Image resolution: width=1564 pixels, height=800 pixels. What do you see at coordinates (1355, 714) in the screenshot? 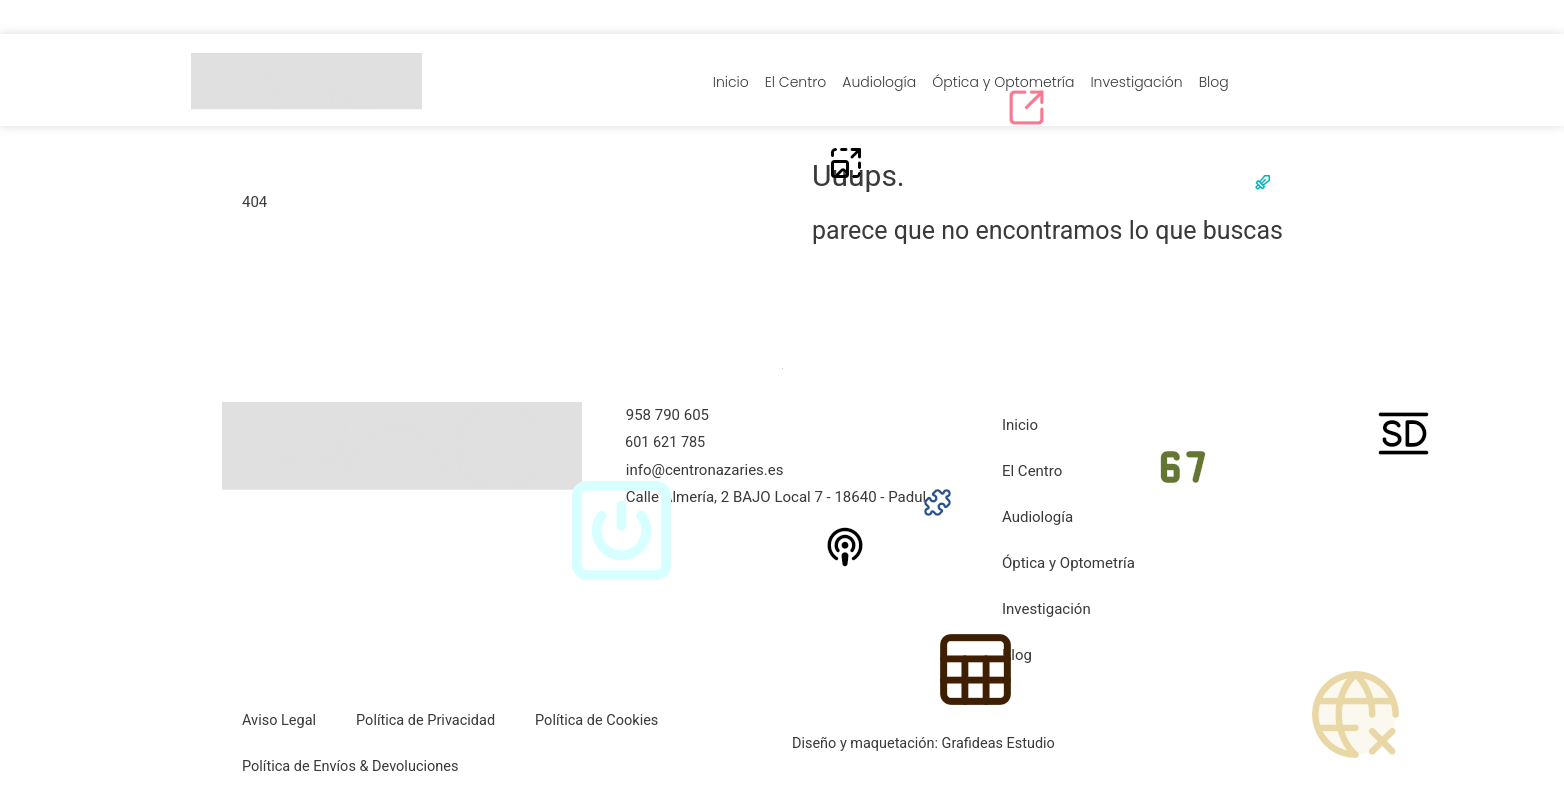
I see `disable internet or web access` at bounding box center [1355, 714].